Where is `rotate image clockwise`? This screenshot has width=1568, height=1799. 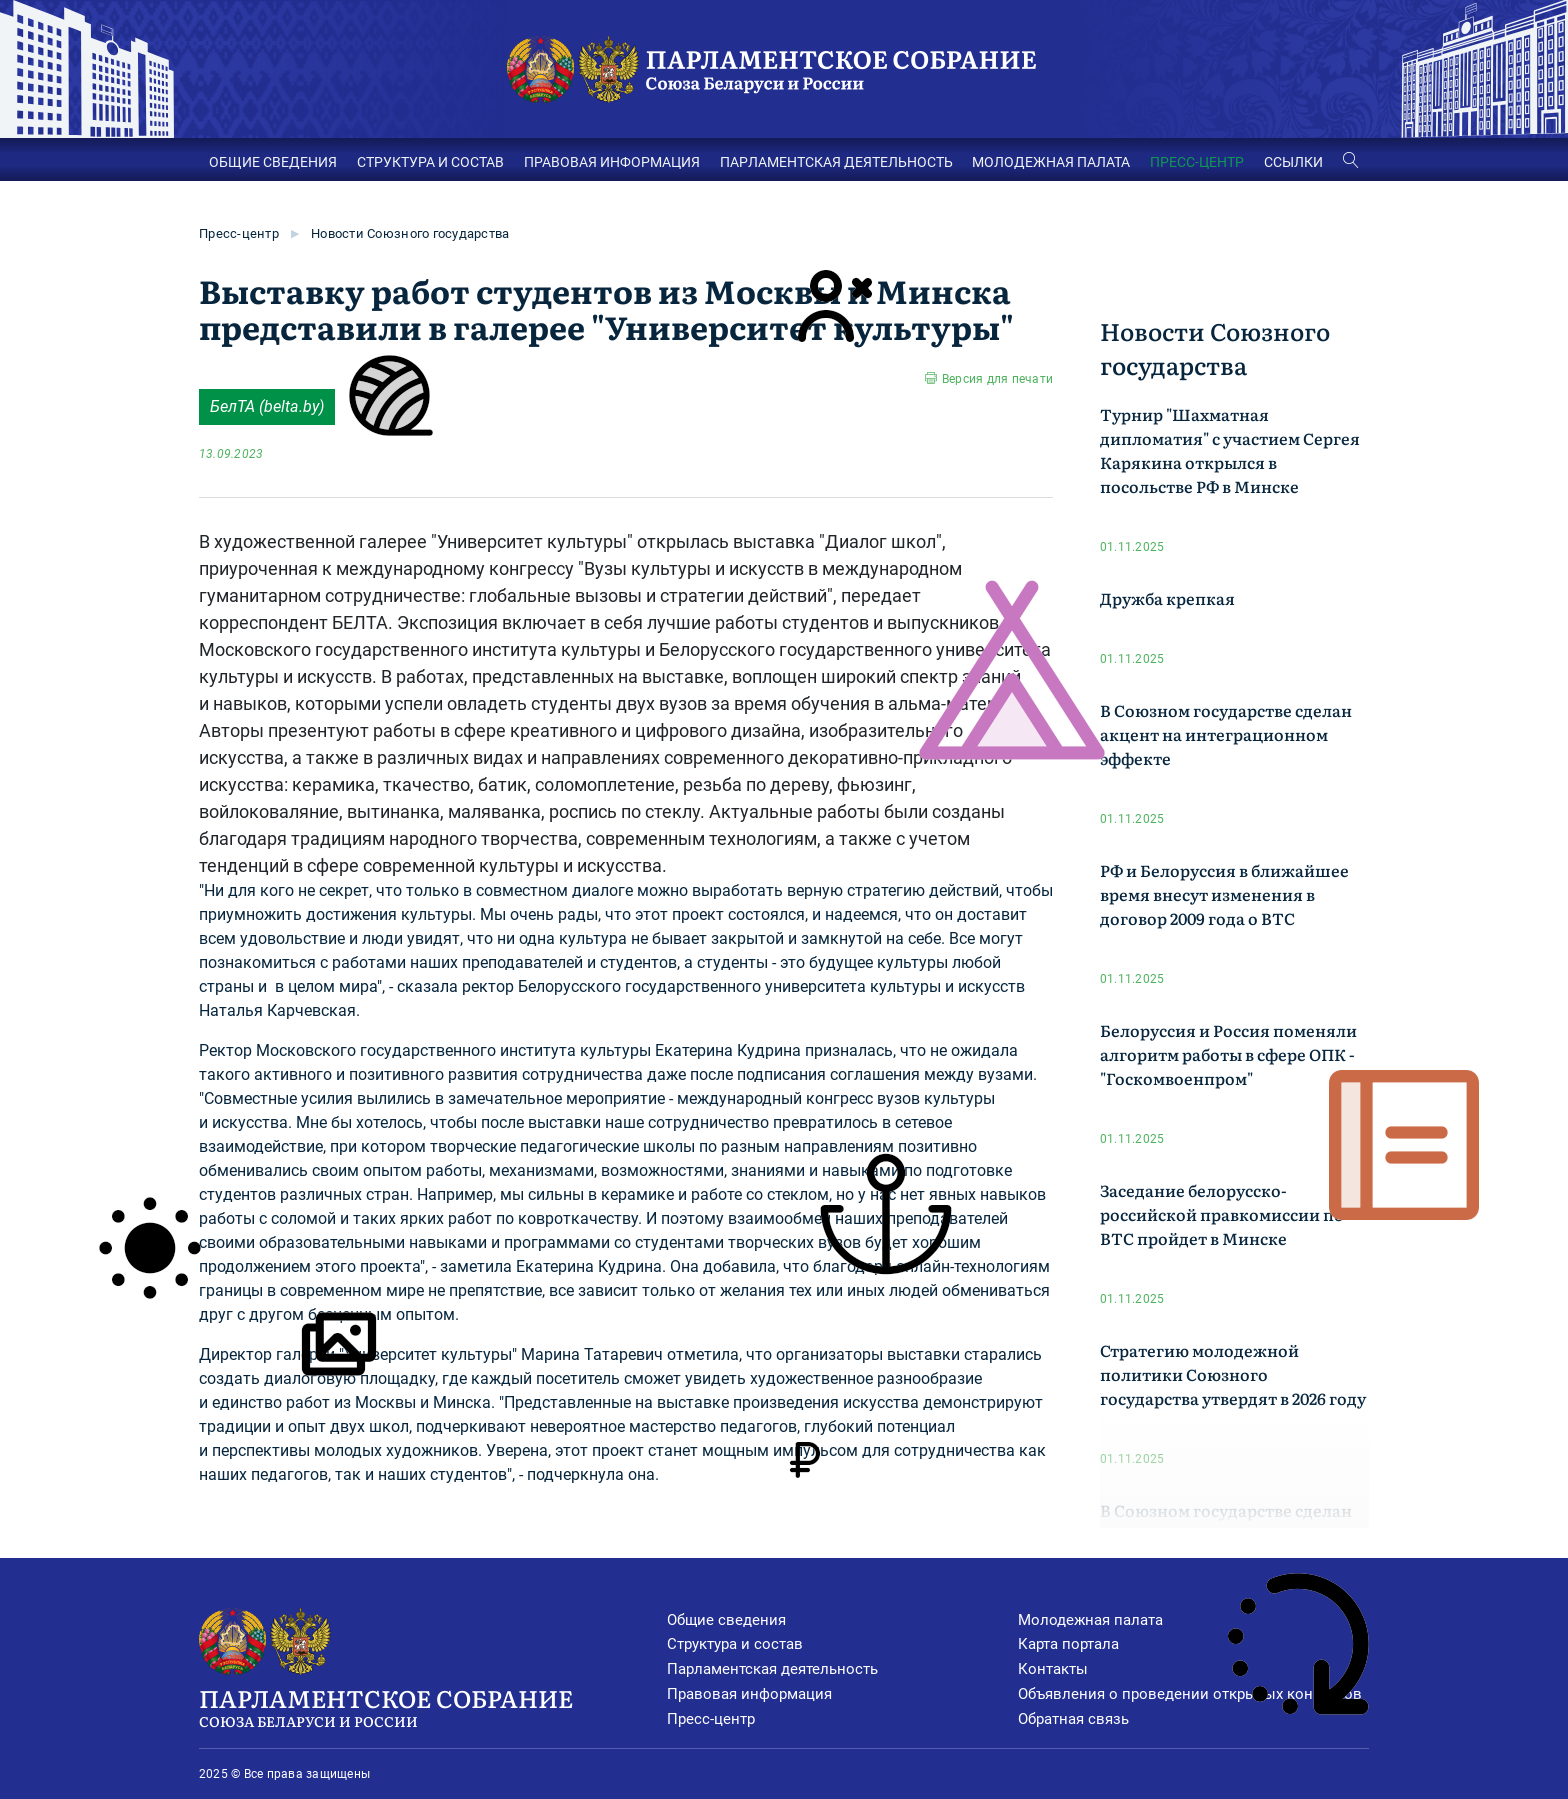
rotate image clockwise is located at coordinates (1298, 1644).